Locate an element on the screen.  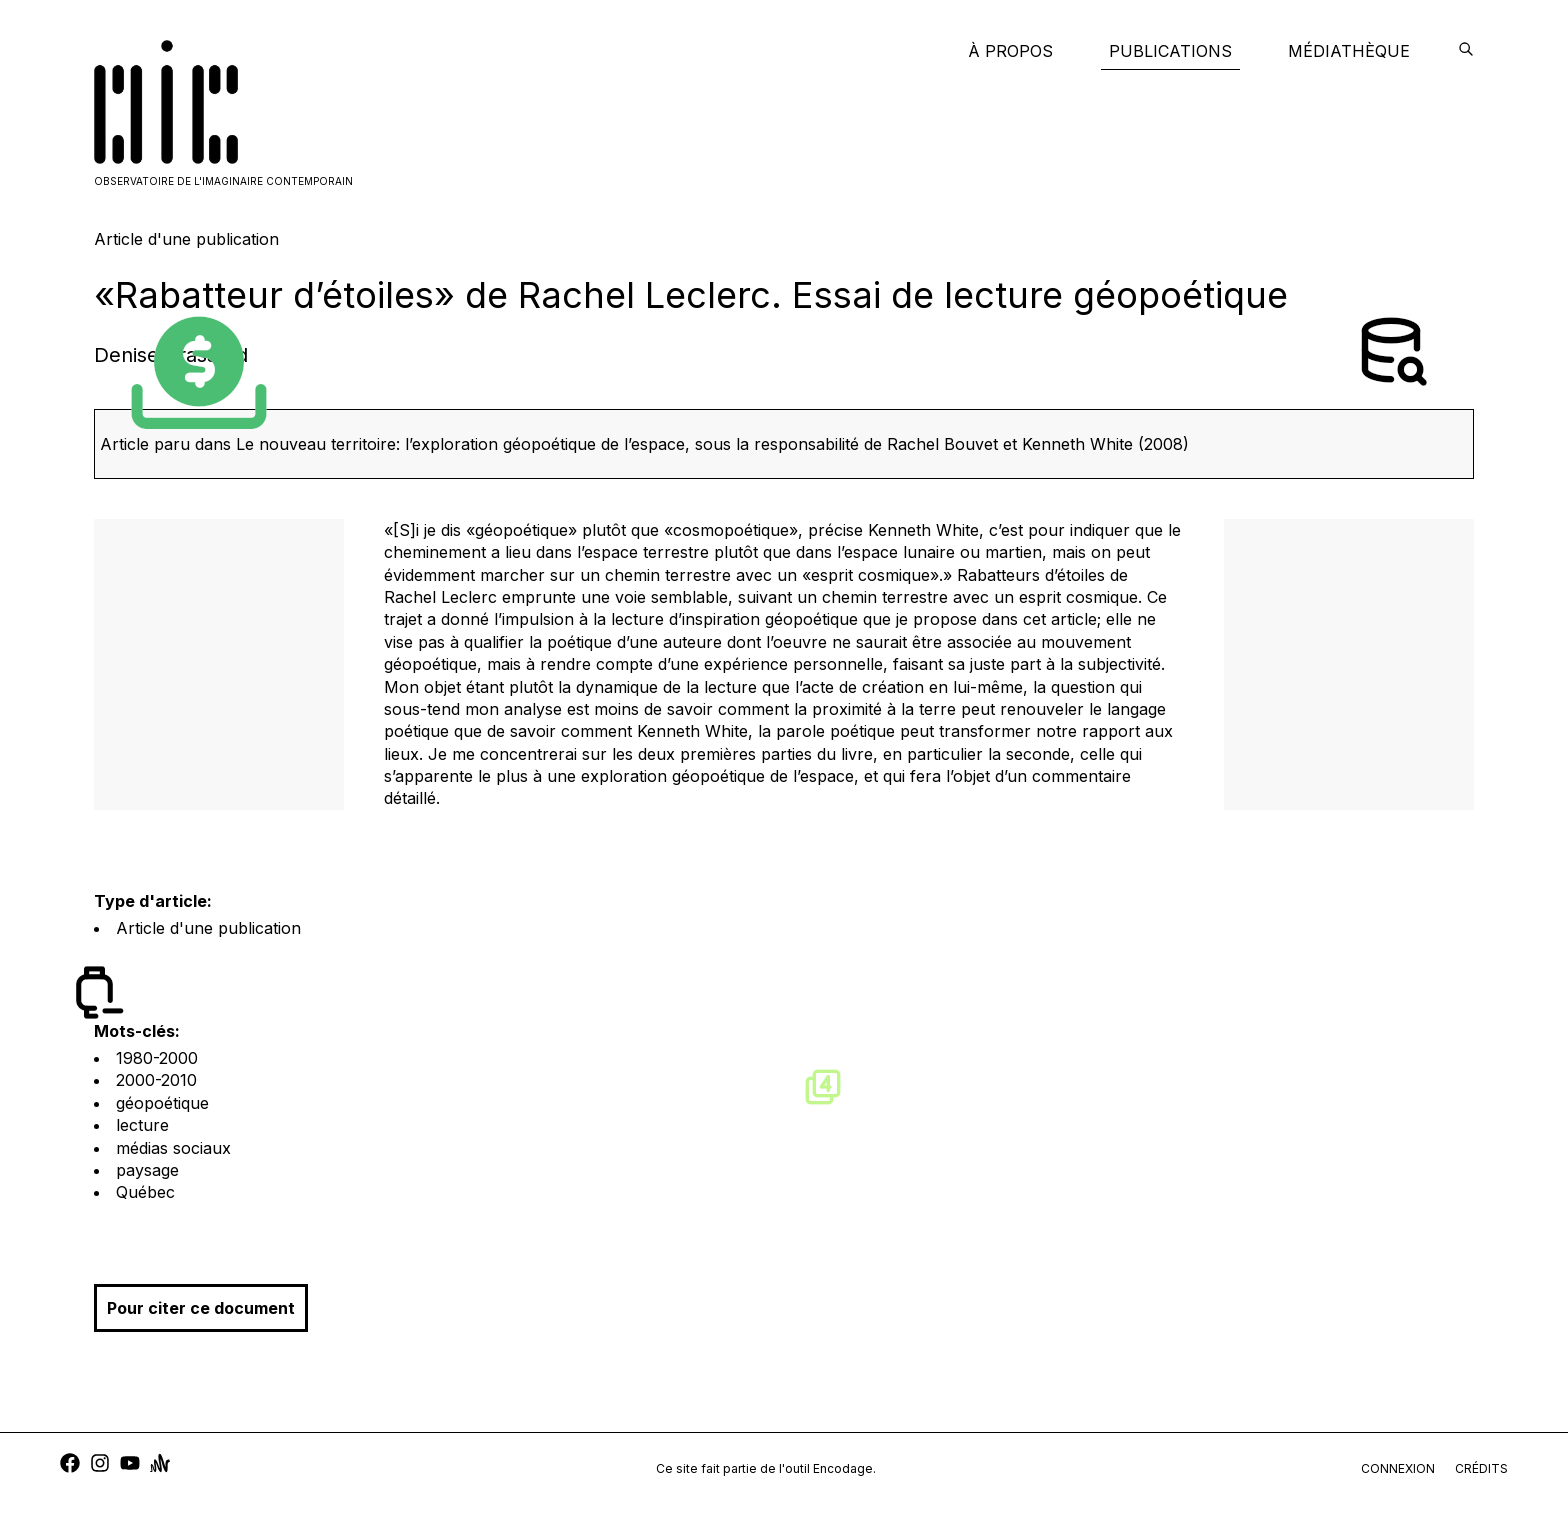
remove a paired smartwatch is located at coordinates (94, 992).